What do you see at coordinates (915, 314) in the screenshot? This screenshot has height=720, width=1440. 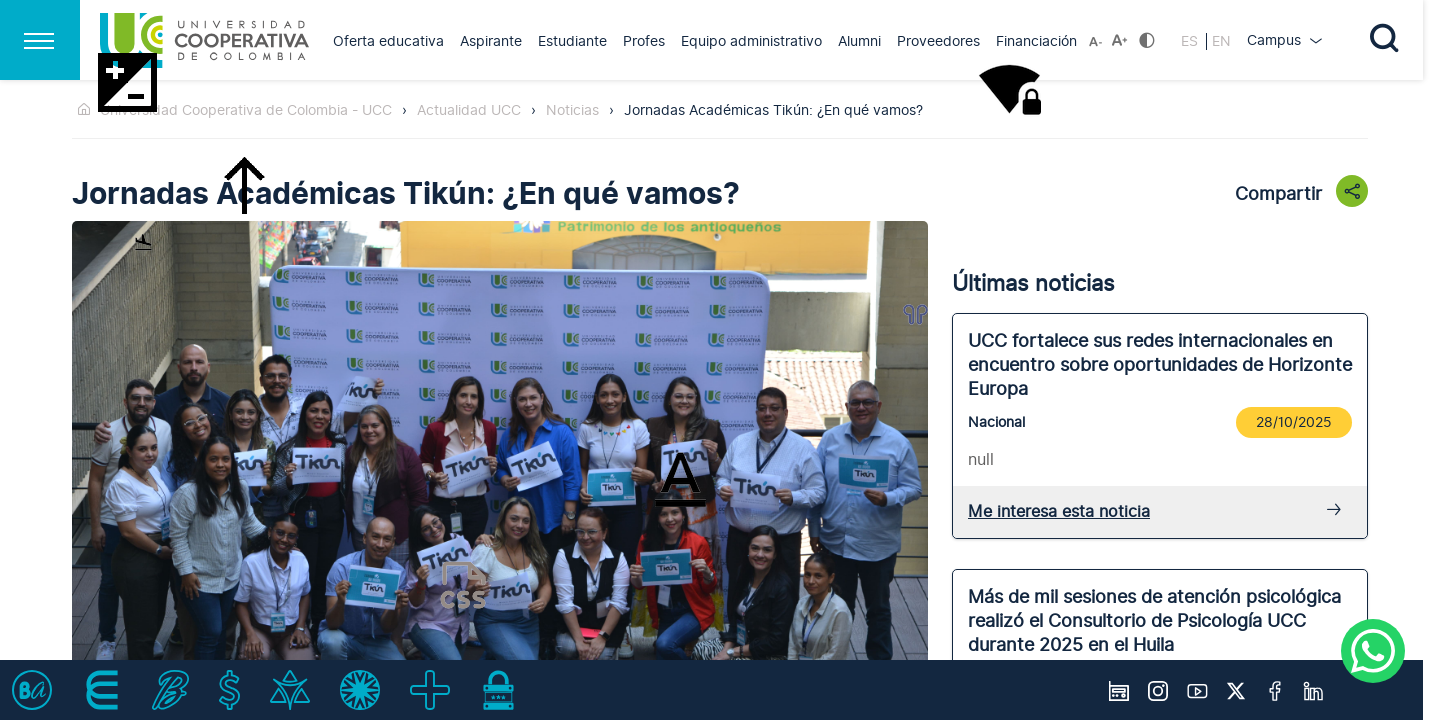 I see `connect to airpods or wireless earbuds` at bounding box center [915, 314].